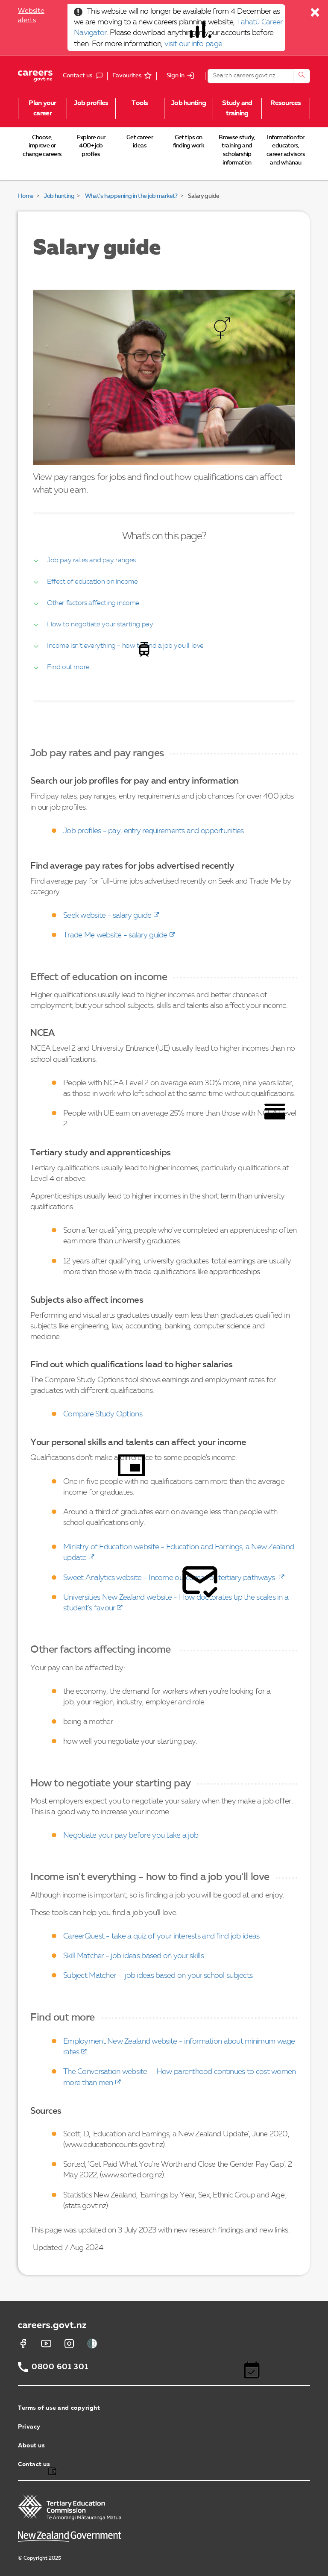 The width and height of the screenshot is (328, 2576). I want to click on confirmed calendar event, so click(252, 2370).